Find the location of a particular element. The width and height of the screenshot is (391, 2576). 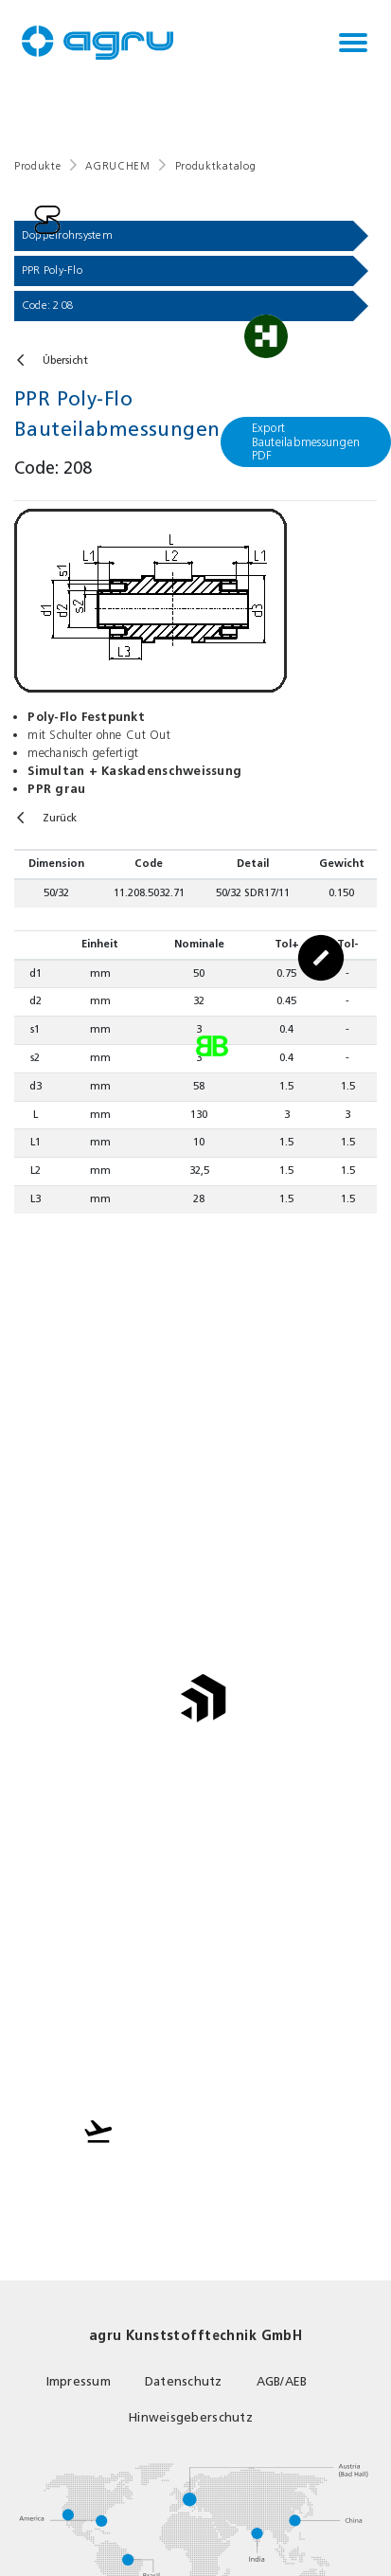

view departure flights is located at coordinates (98, 2131).